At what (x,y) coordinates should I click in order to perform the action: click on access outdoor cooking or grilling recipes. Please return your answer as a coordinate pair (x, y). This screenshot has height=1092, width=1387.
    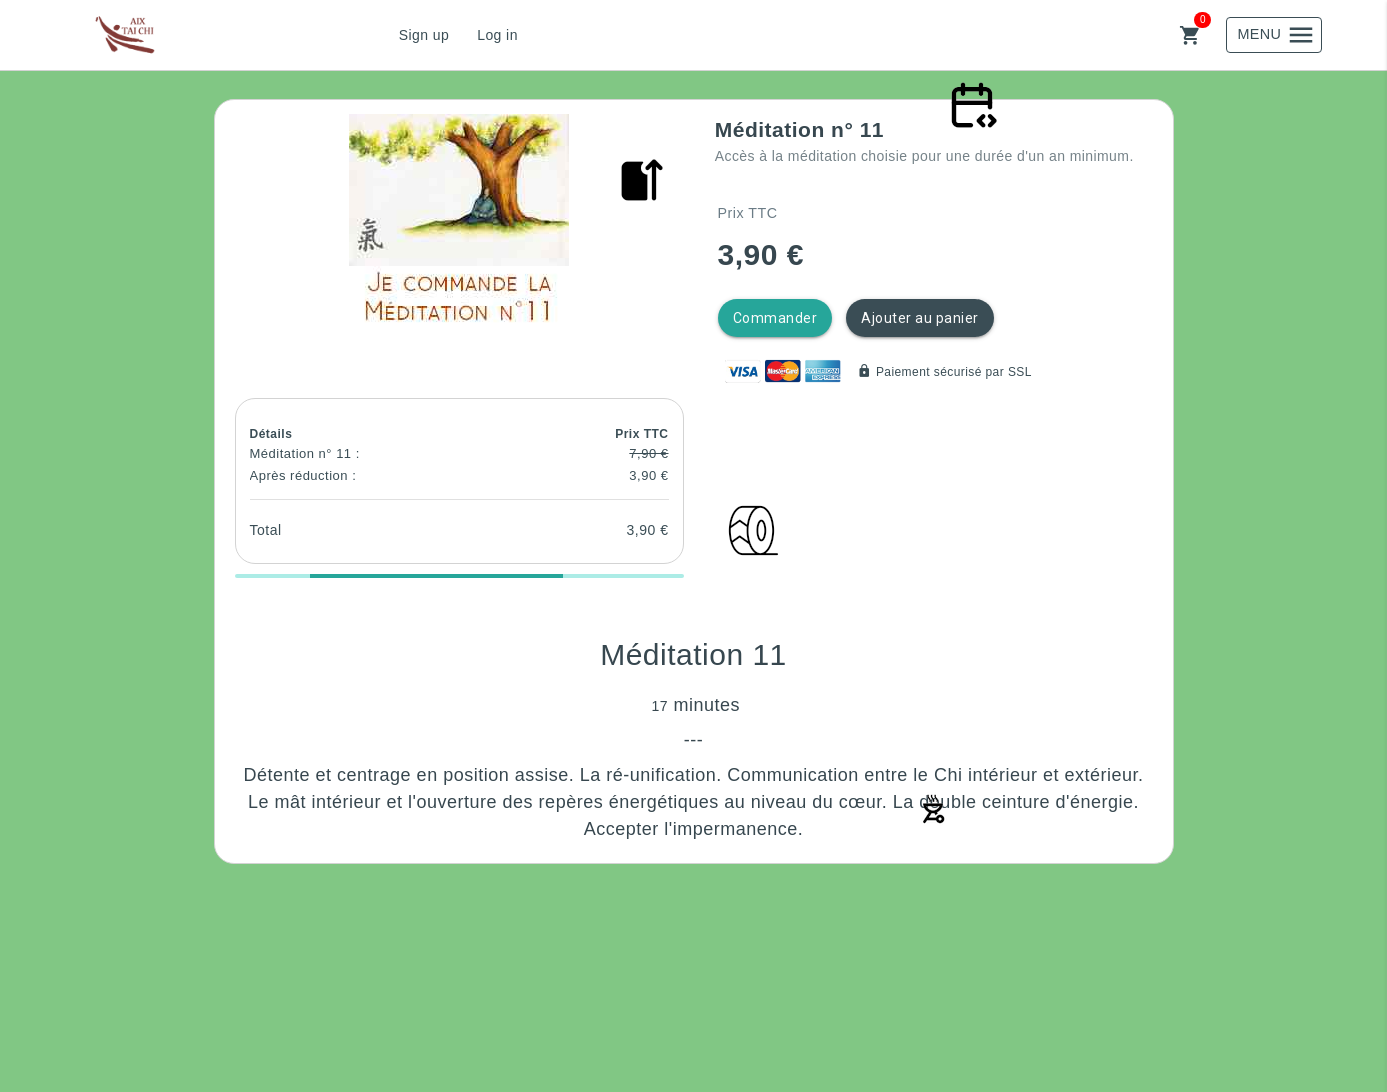
    Looking at the image, I should click on (933, 809).